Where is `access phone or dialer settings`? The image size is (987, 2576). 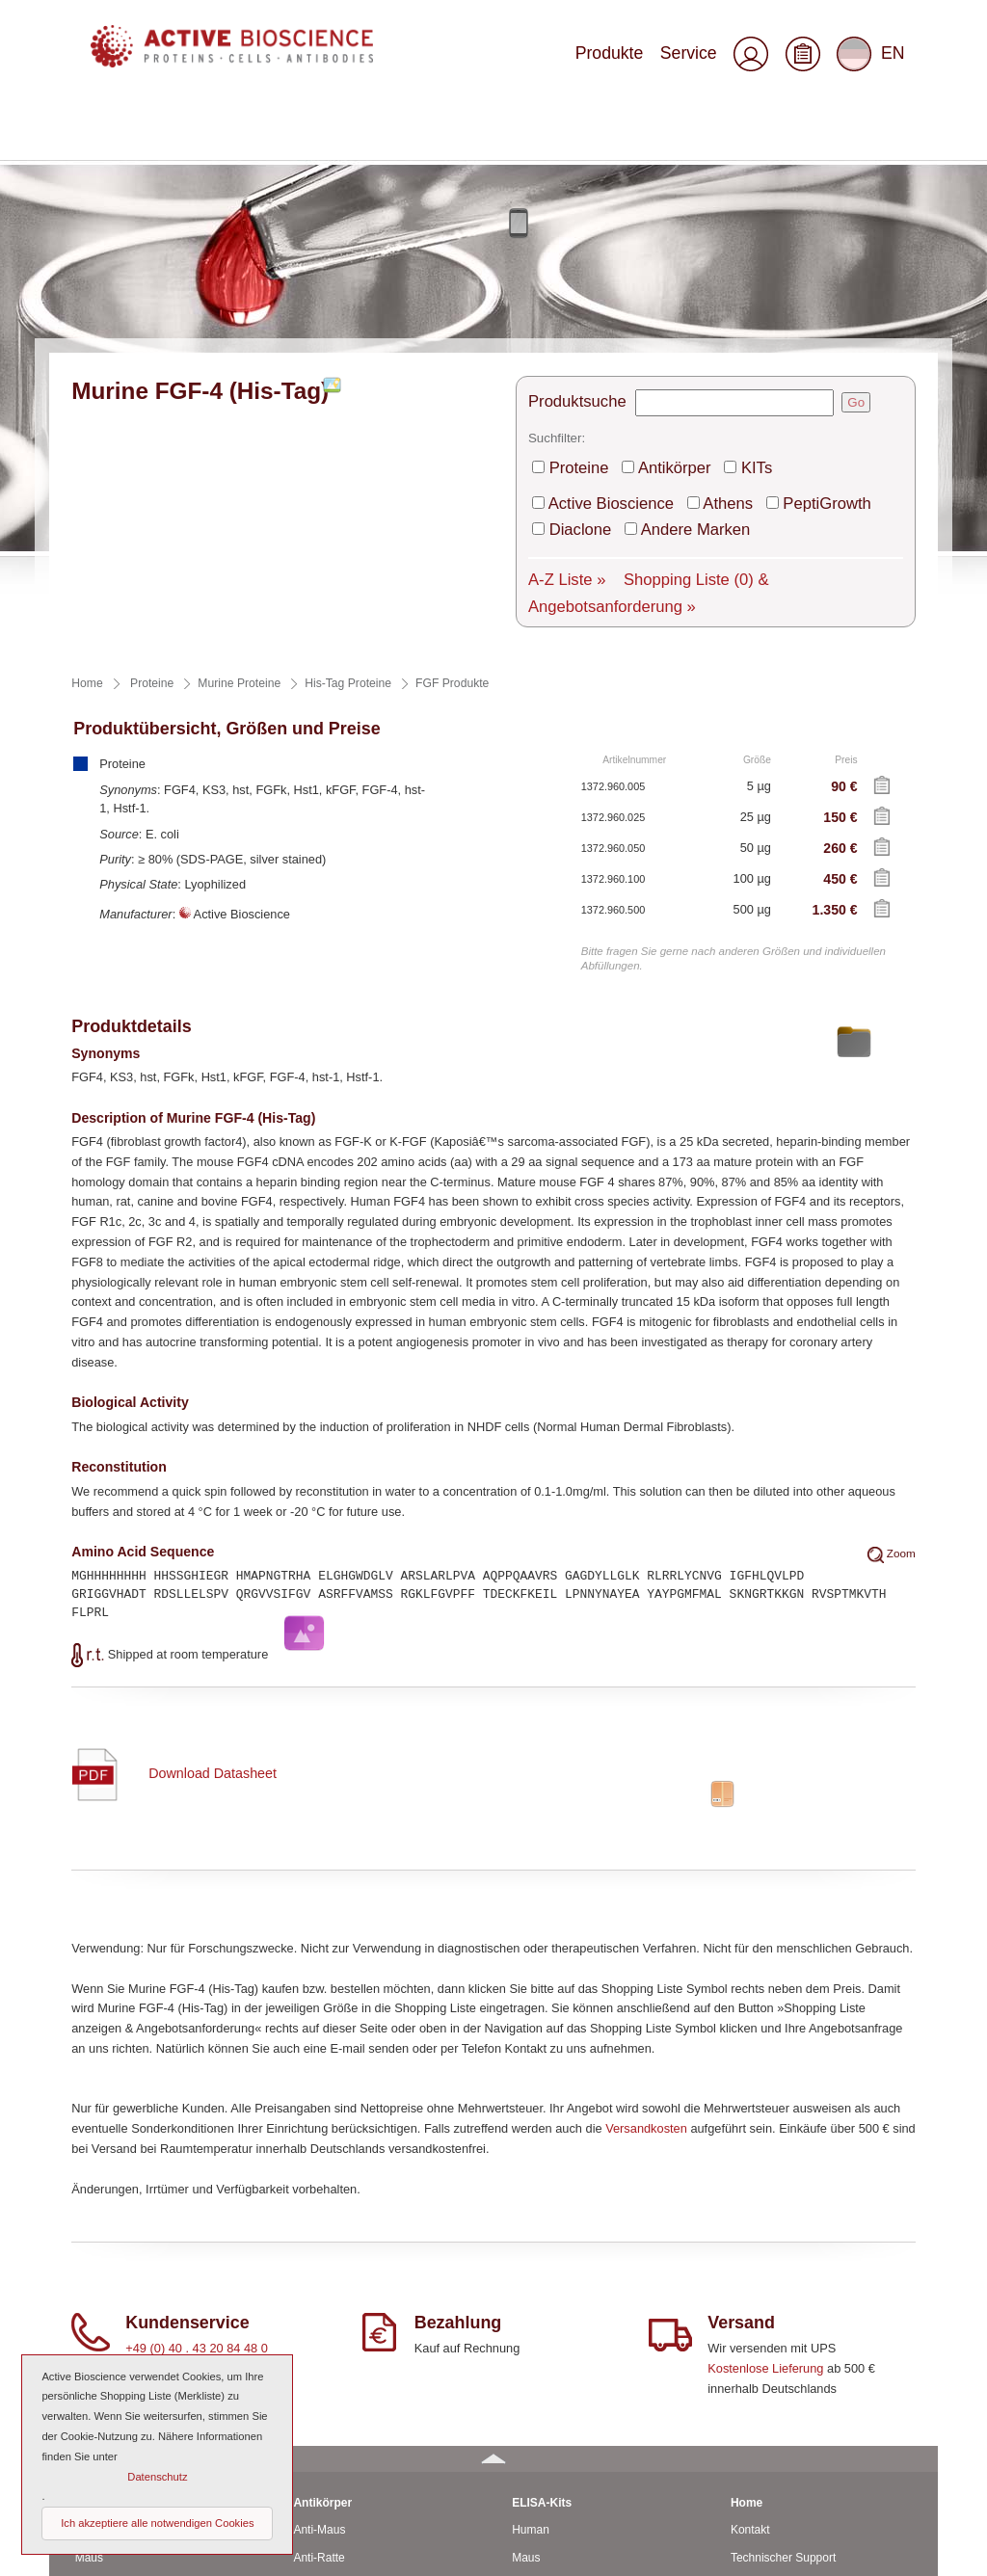 access phone or dialer settings is located at coordinates (519, 224).